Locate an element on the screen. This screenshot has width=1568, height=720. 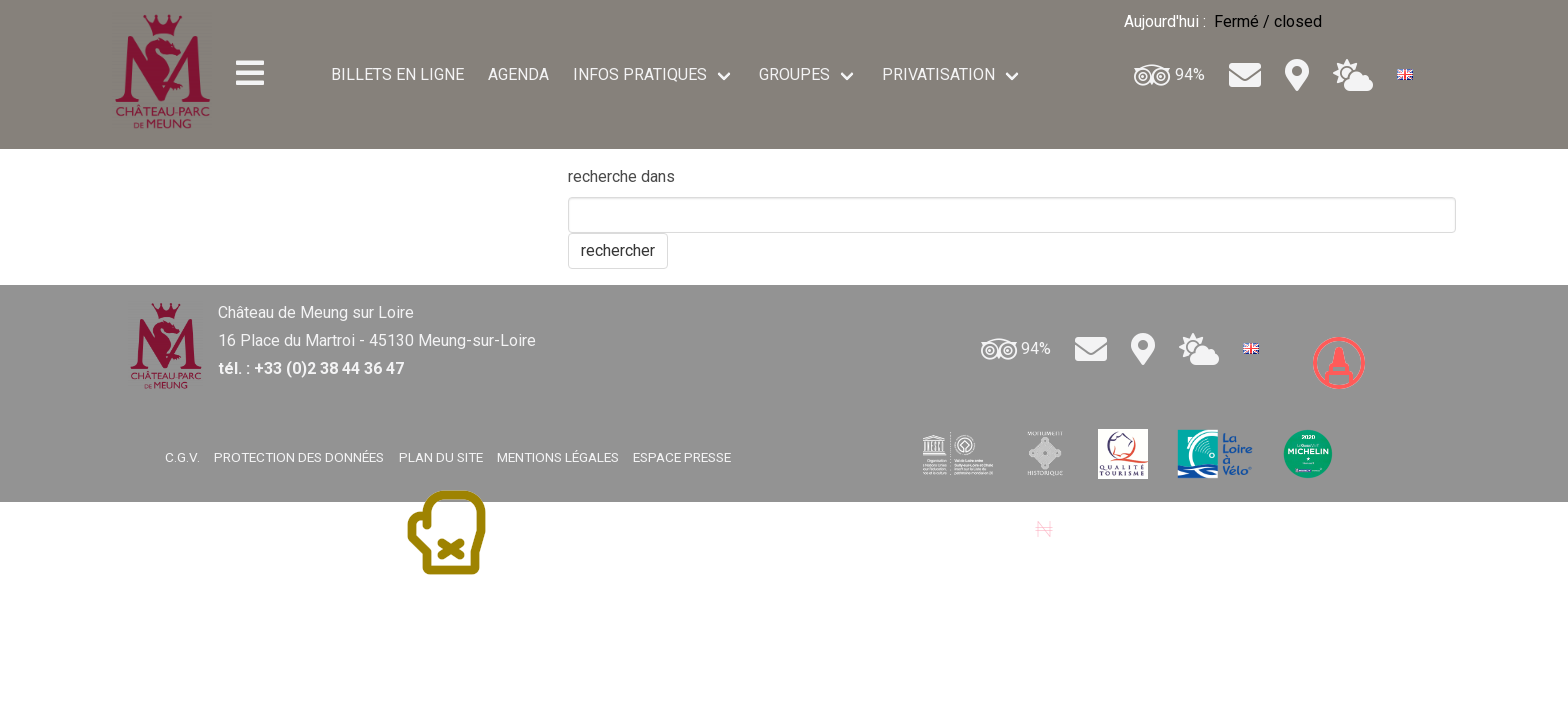
marker or highlighter tool is located at coordinates (1339, 363).